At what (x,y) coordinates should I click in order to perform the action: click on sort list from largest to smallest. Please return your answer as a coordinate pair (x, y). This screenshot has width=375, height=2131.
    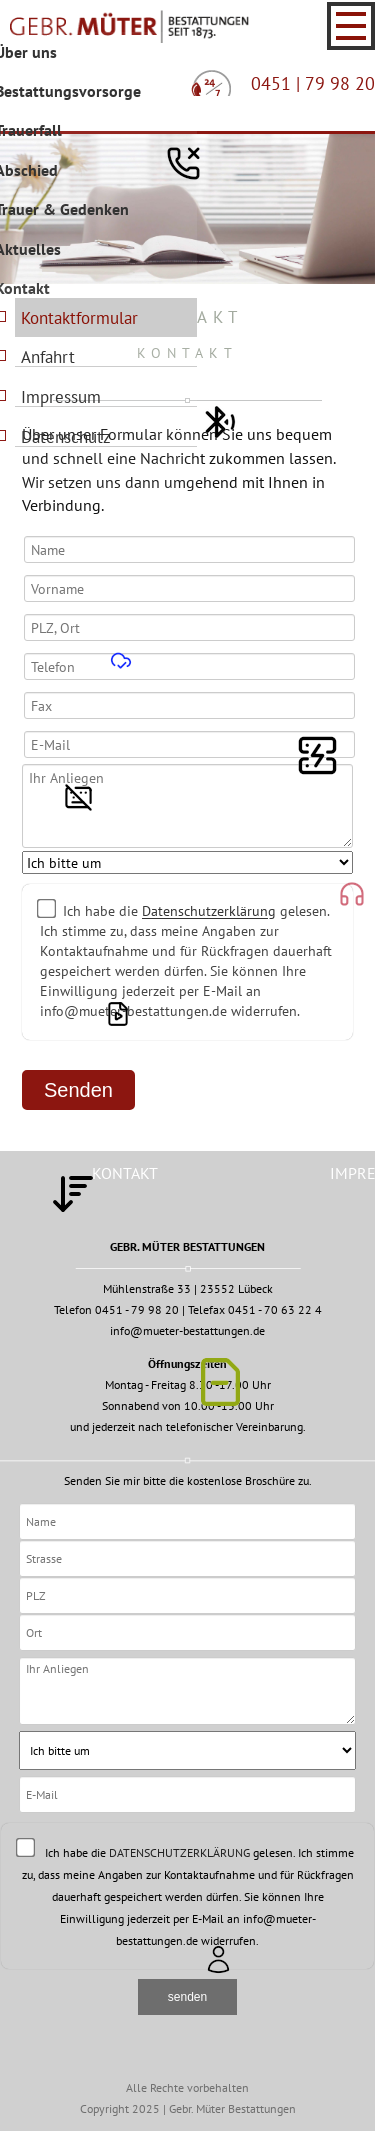
    Looking at the image, I should click on (73, 1194).